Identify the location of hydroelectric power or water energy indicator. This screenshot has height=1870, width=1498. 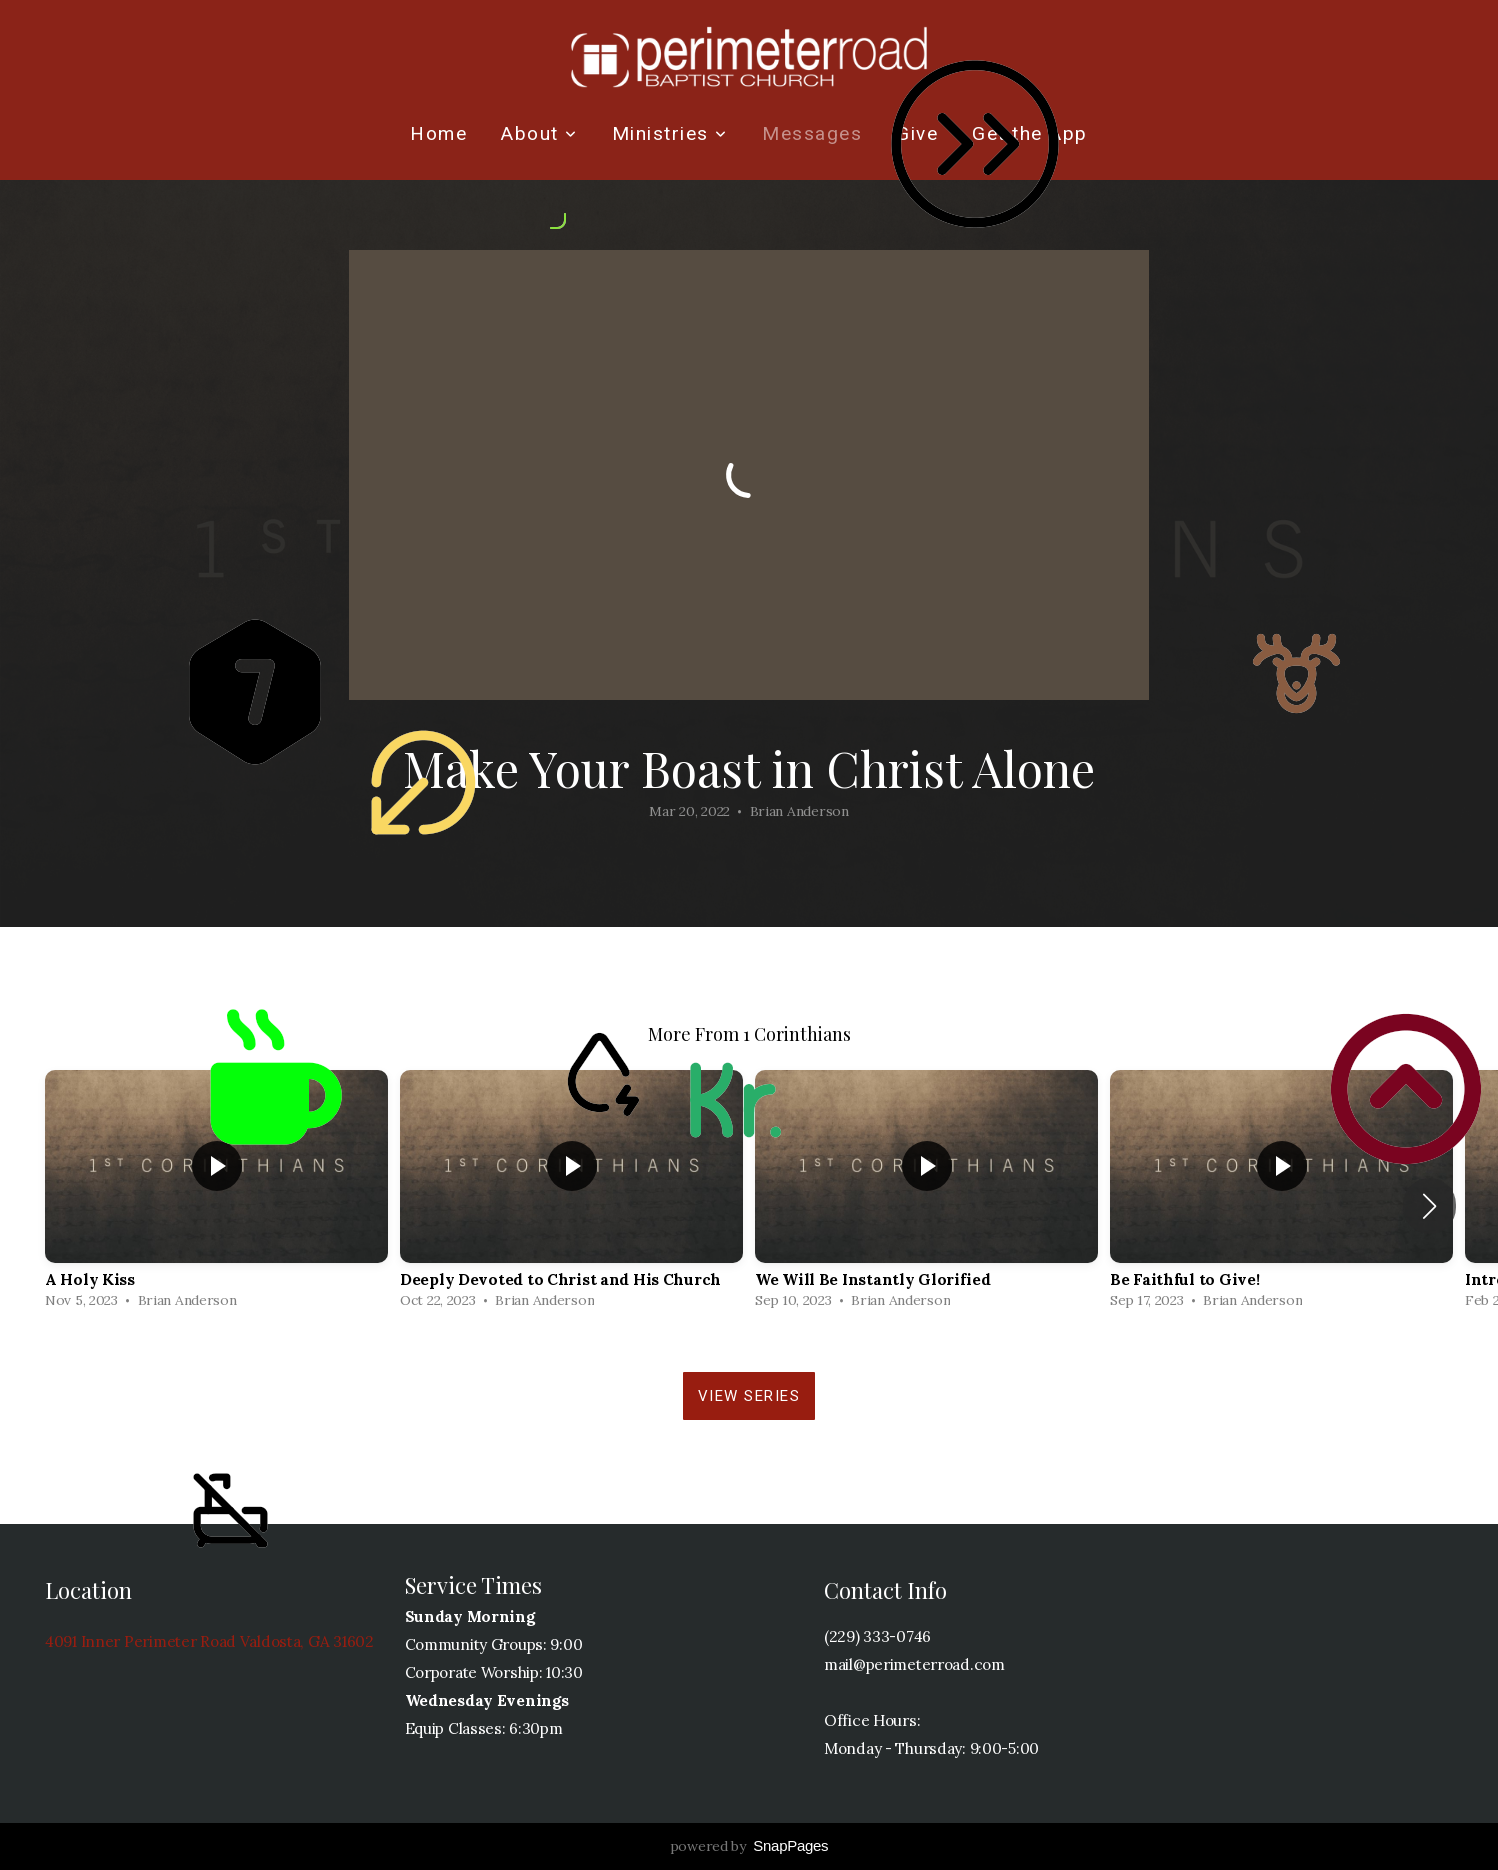
(599, 1072).